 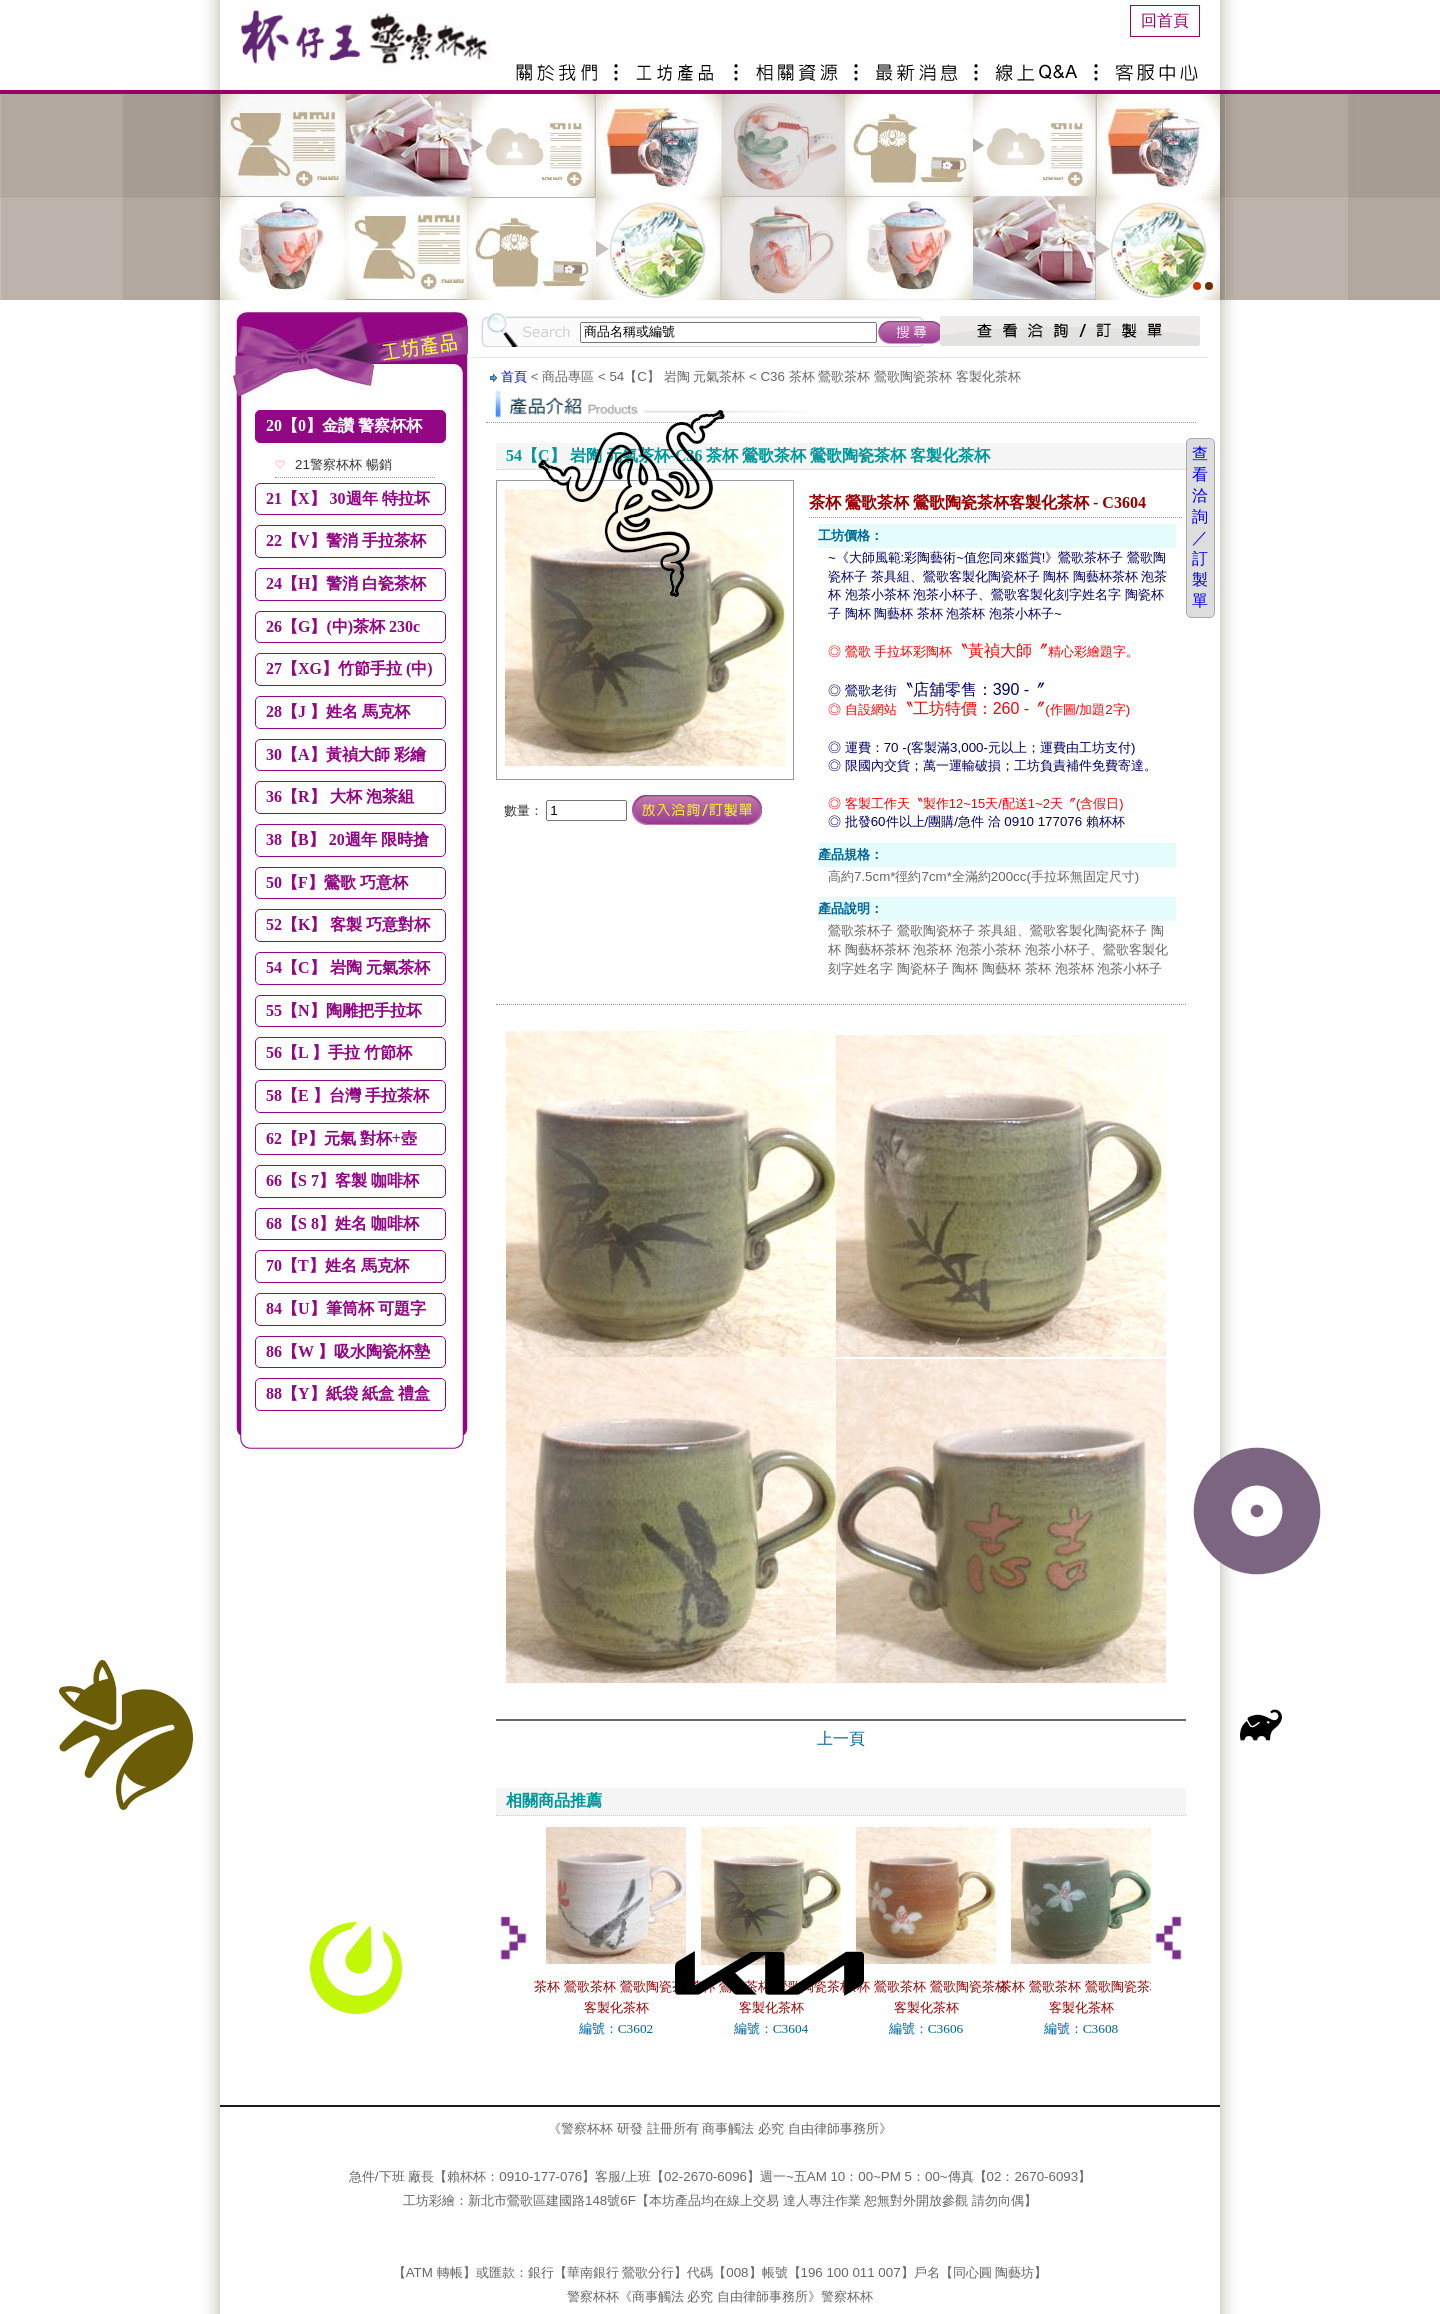 What do you see at coordinates (1257, 1511) in the screenshot?
I see `view music album collection` at bounding box center [1257, 1511].